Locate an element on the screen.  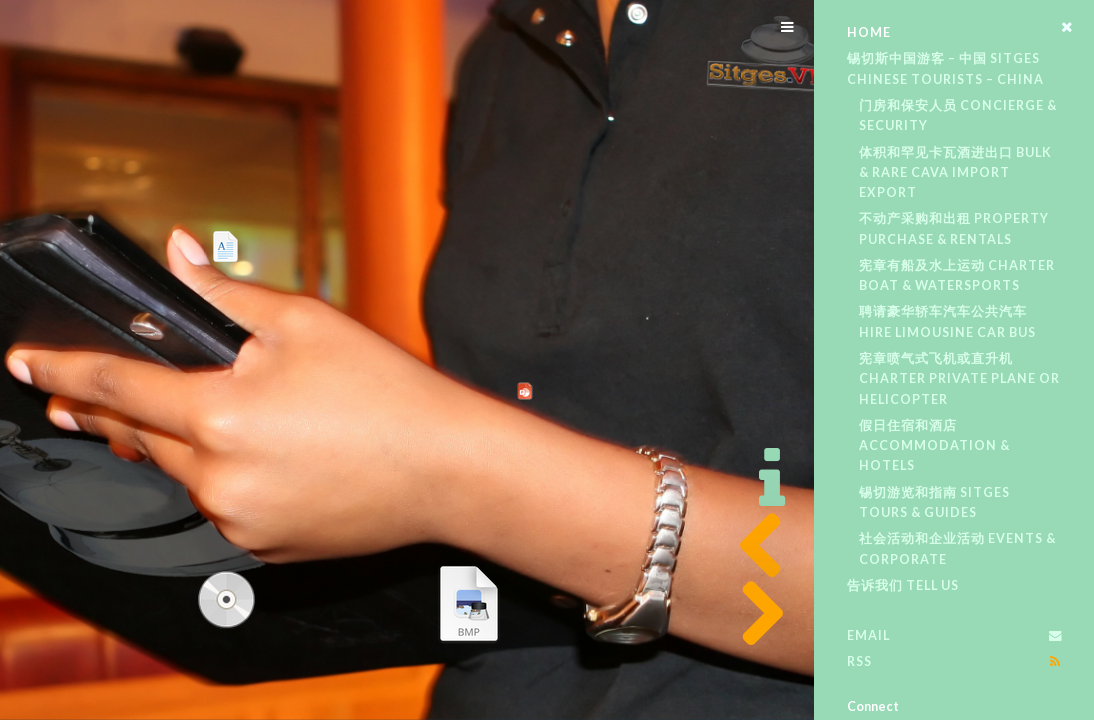
open a text document file is located at coordinates (225, 246).